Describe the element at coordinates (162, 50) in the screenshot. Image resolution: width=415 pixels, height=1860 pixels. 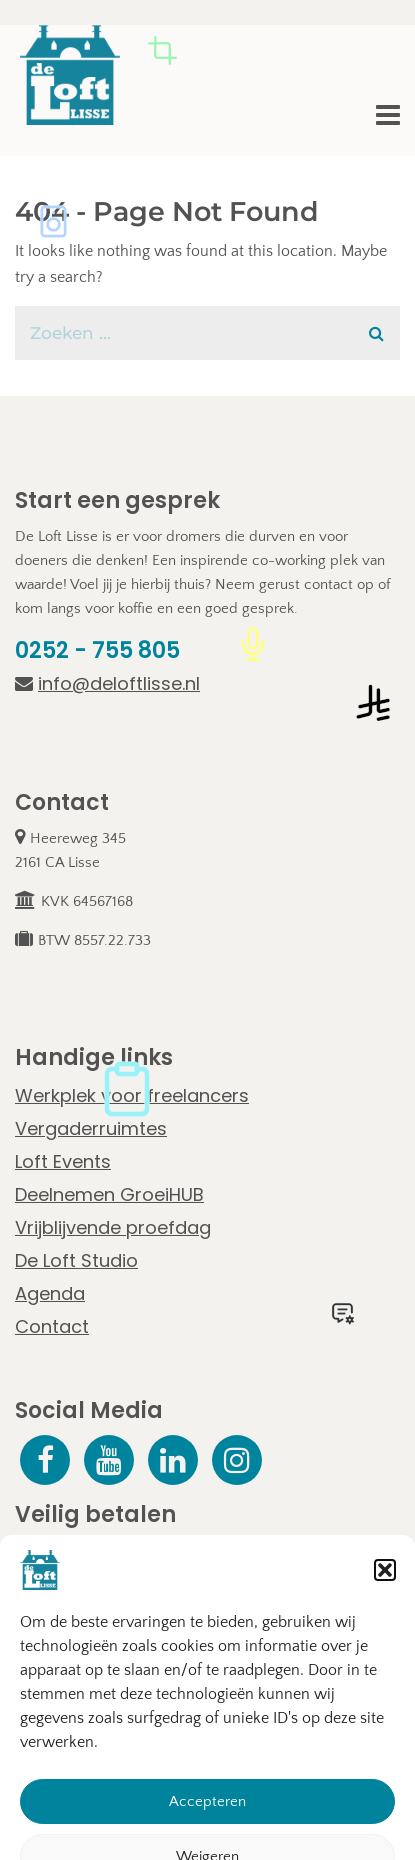
I see `crop or resize an image` at that location.